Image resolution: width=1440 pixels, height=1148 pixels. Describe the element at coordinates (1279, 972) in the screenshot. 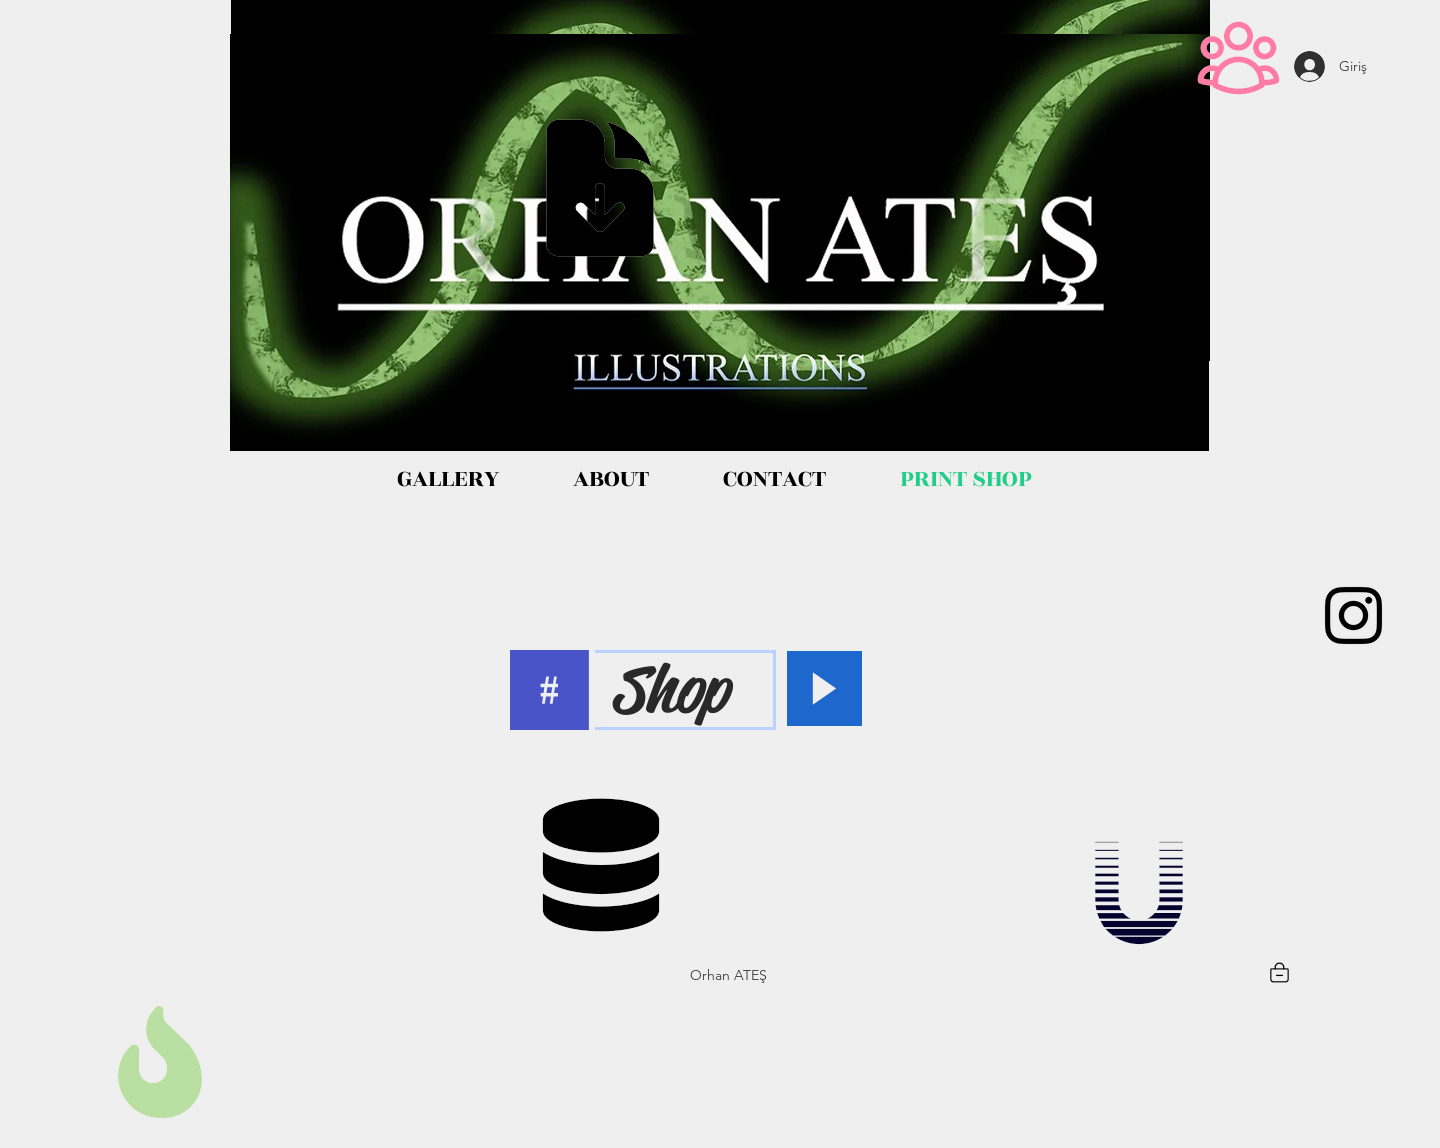

I see `remove item from shopping bag` at that location.